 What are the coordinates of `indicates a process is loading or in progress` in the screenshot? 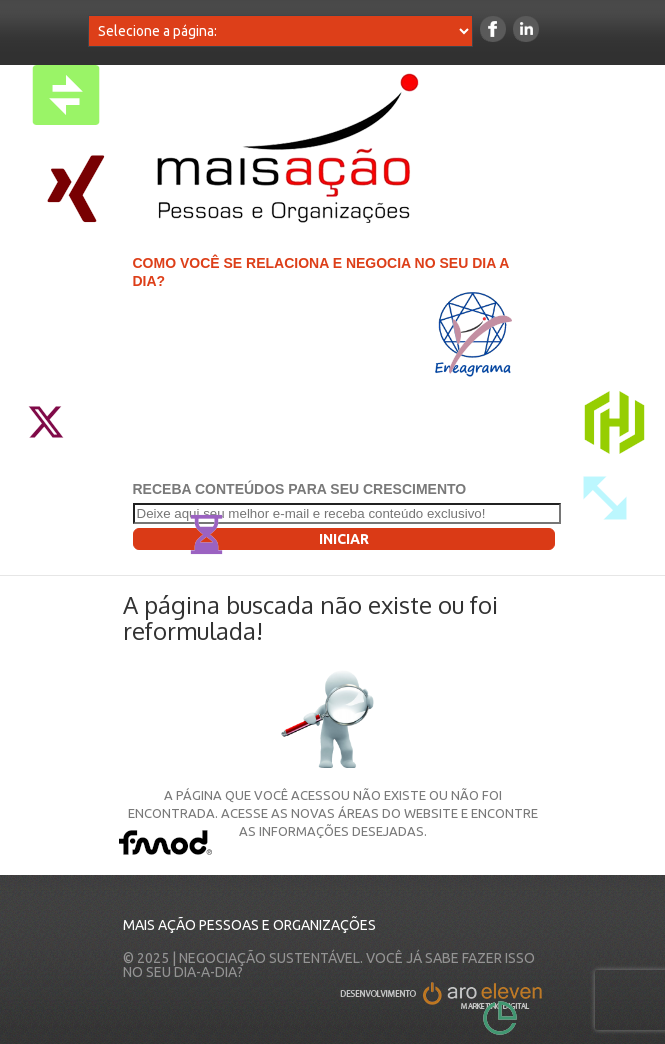 It's located at (206, 534).